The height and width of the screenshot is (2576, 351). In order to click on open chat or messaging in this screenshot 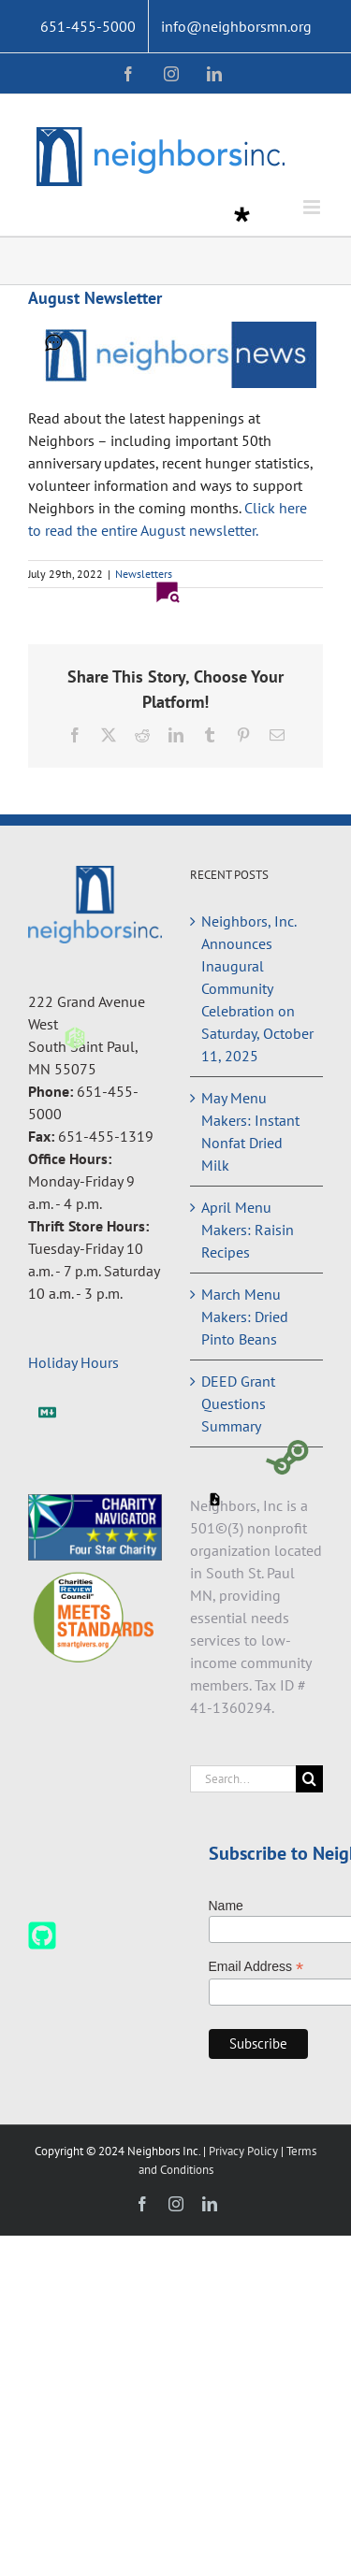, I will do `click(53, 342)`.